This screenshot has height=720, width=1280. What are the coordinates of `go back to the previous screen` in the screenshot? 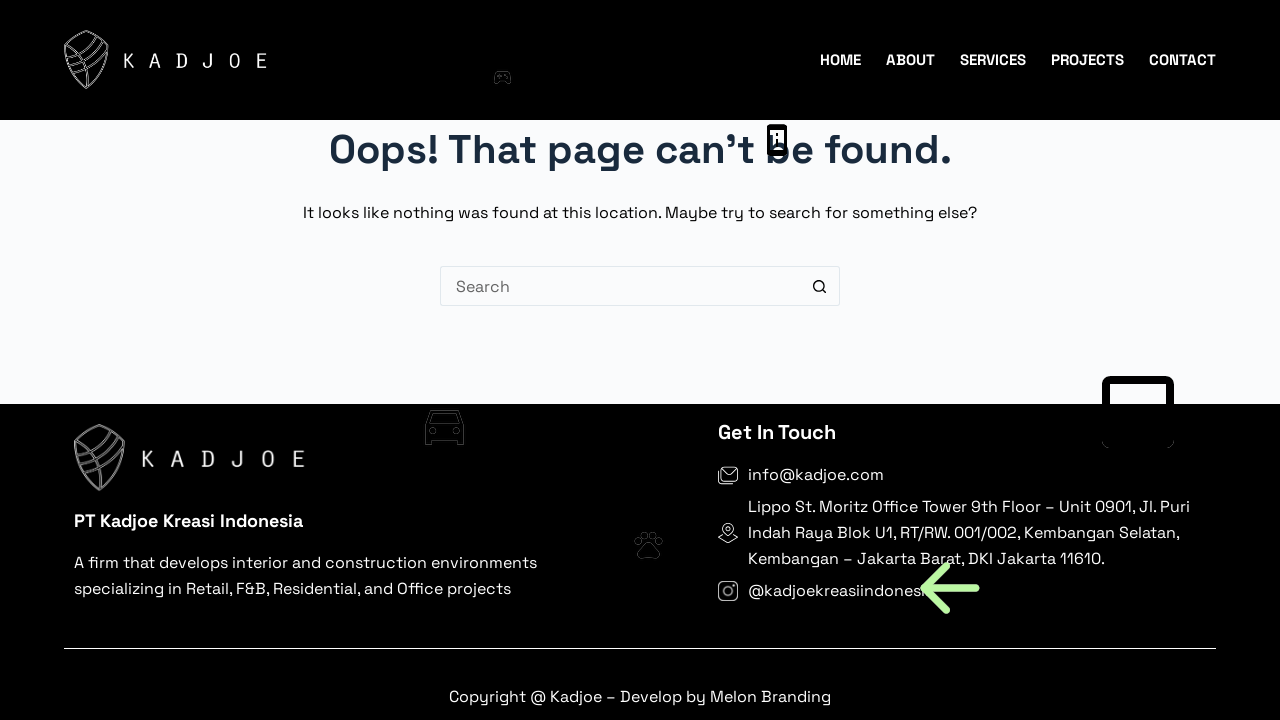 It's located at (950, 588).